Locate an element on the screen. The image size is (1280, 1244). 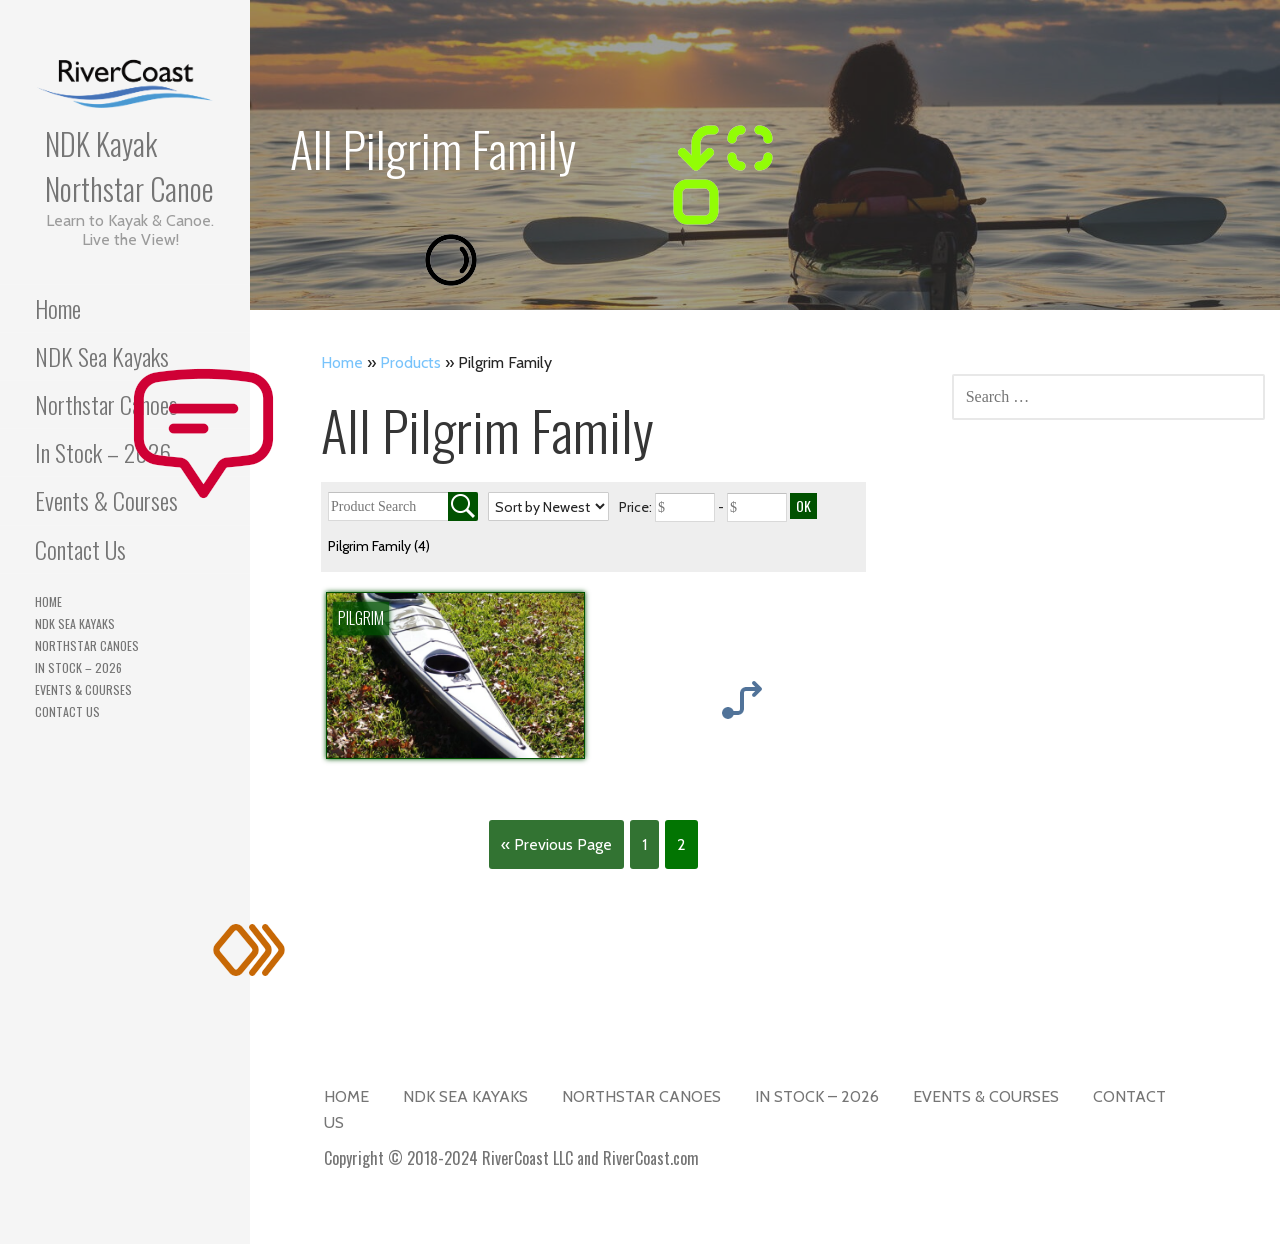
apply inner shadow effect to the right side is located at coordinates (451, 260).